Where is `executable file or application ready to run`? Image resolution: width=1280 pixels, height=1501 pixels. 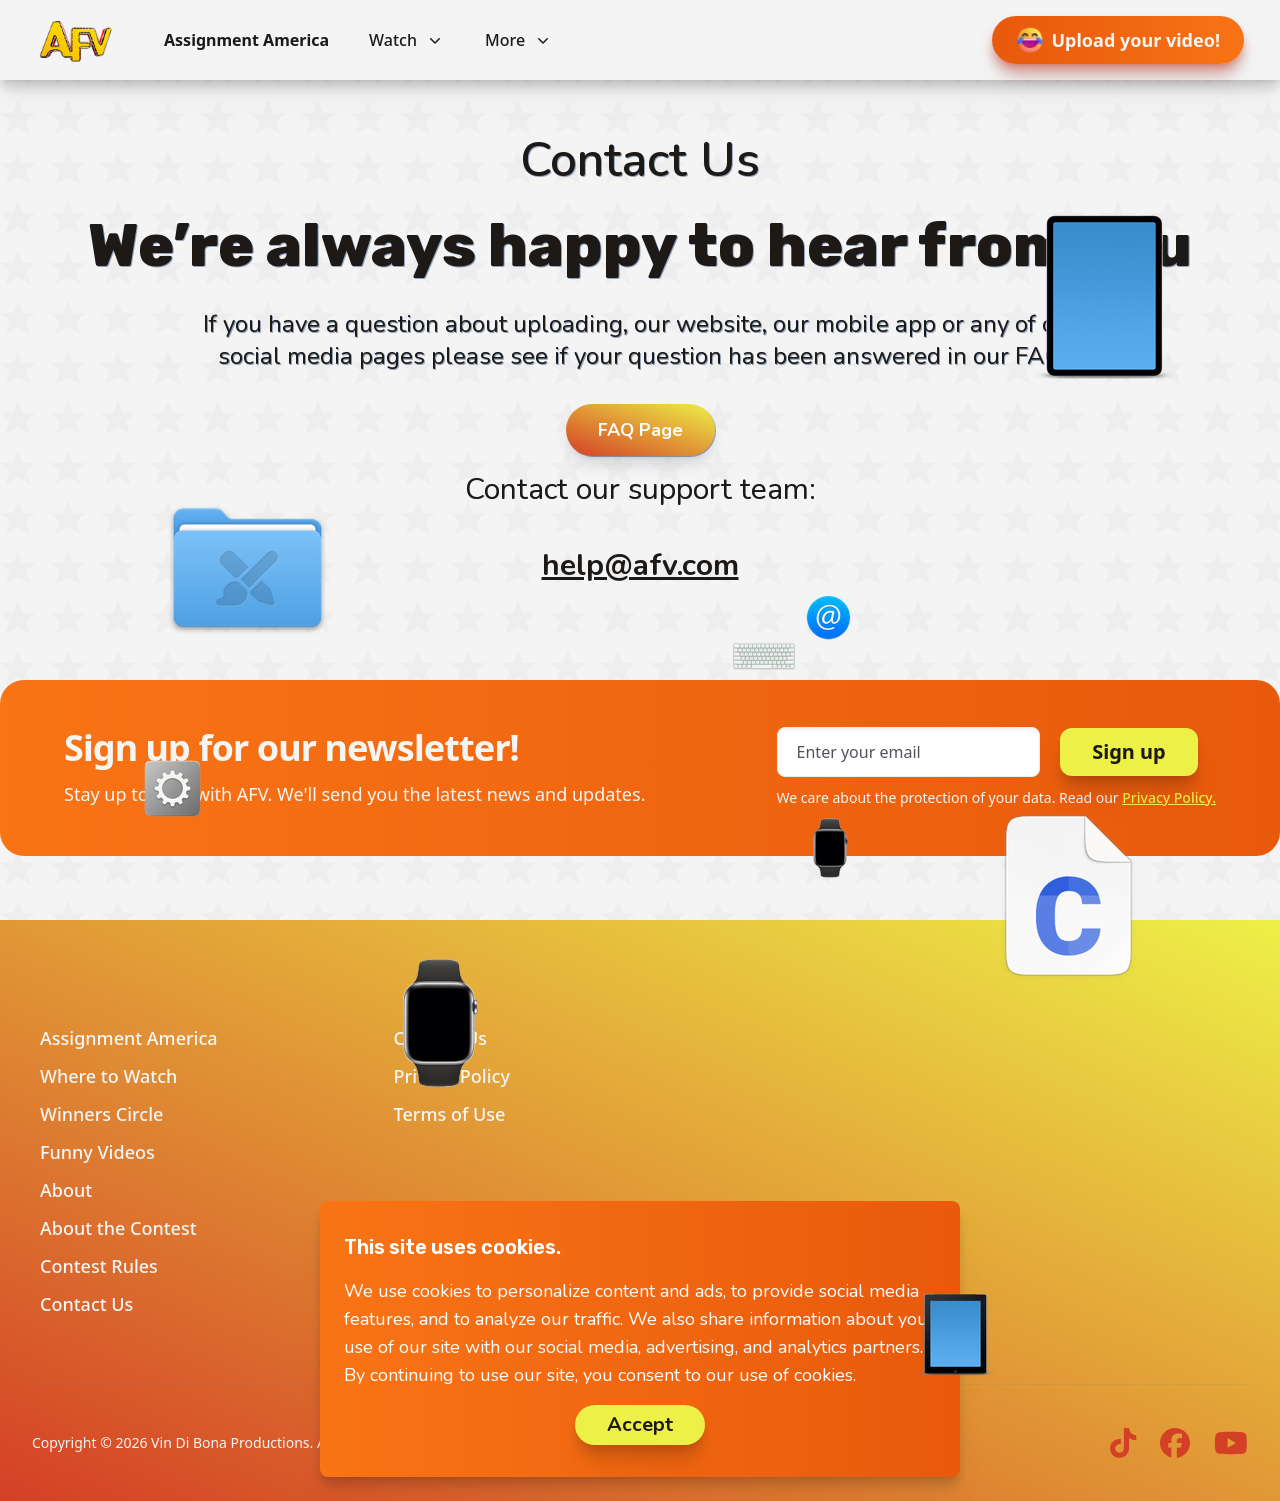
executable file or application ready to run is located at coordinates (172, 788).